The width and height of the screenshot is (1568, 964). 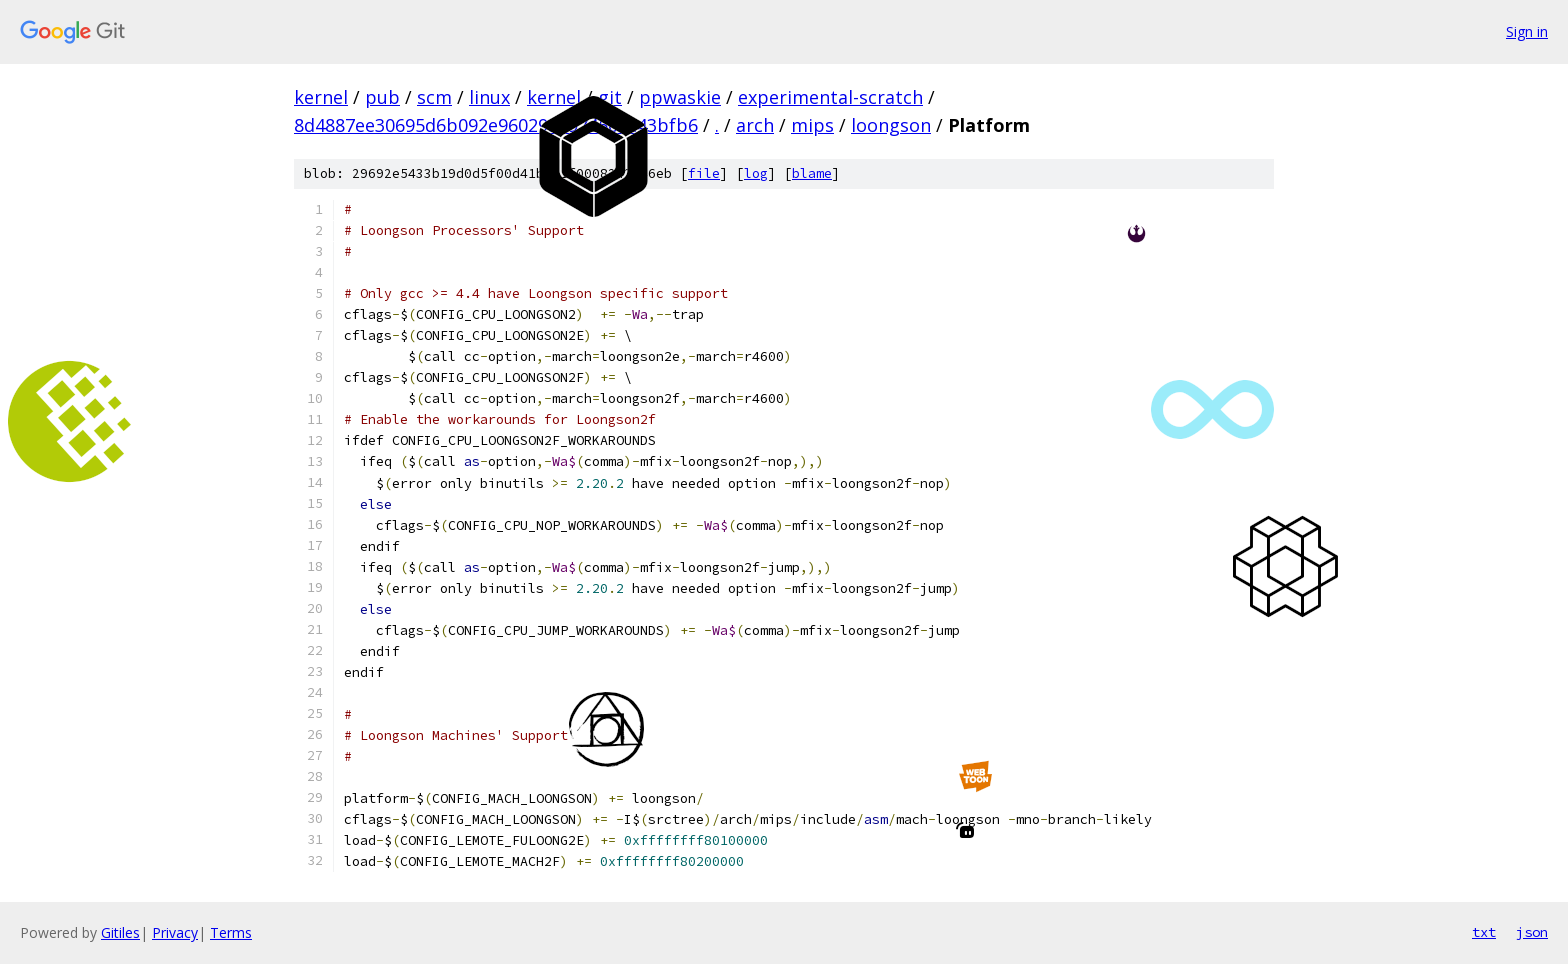 I want to click on pay with webmoney, so click(x=69, y=421).